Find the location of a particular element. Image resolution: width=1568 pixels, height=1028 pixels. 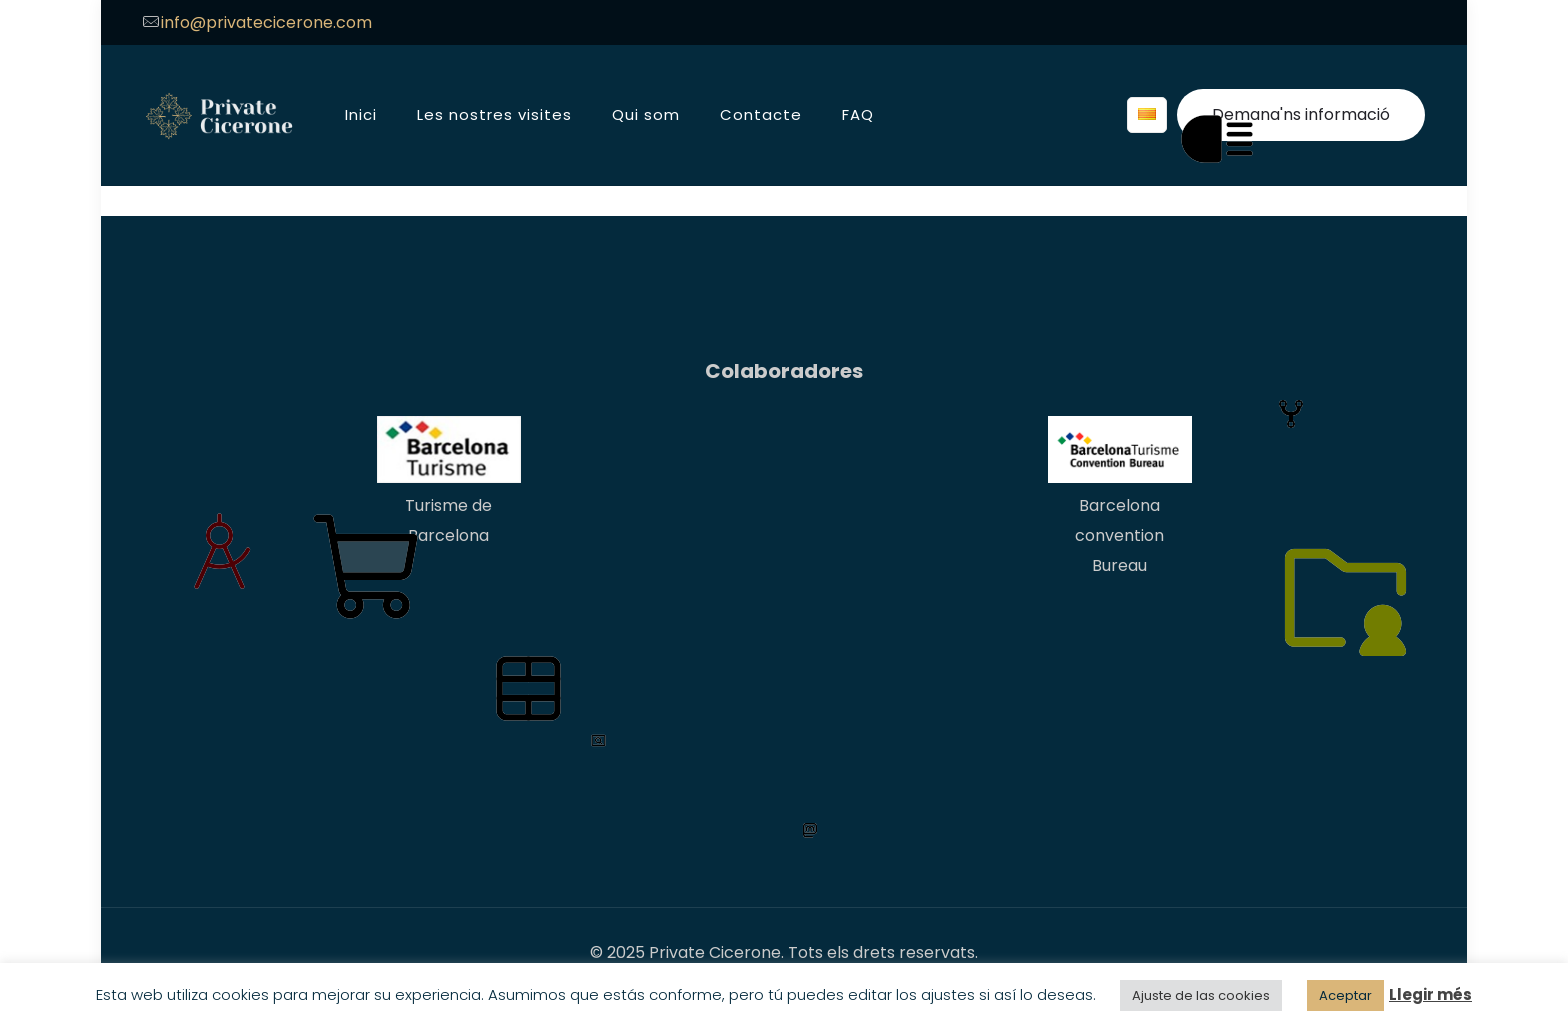

toggle vehicle headlights on/off is located at coordinates (1217, 139).